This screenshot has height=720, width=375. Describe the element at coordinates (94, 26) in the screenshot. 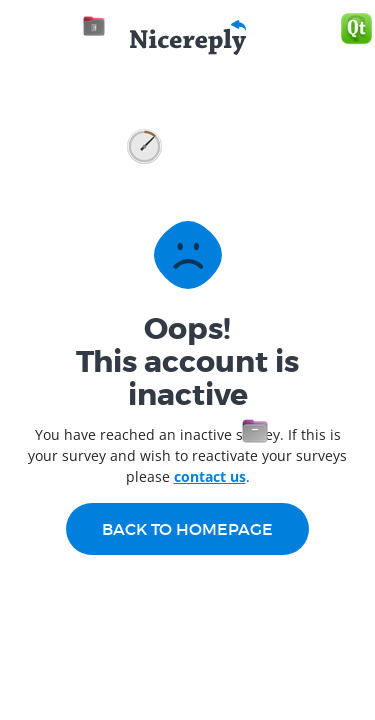

I see `open templates folder` at that location.